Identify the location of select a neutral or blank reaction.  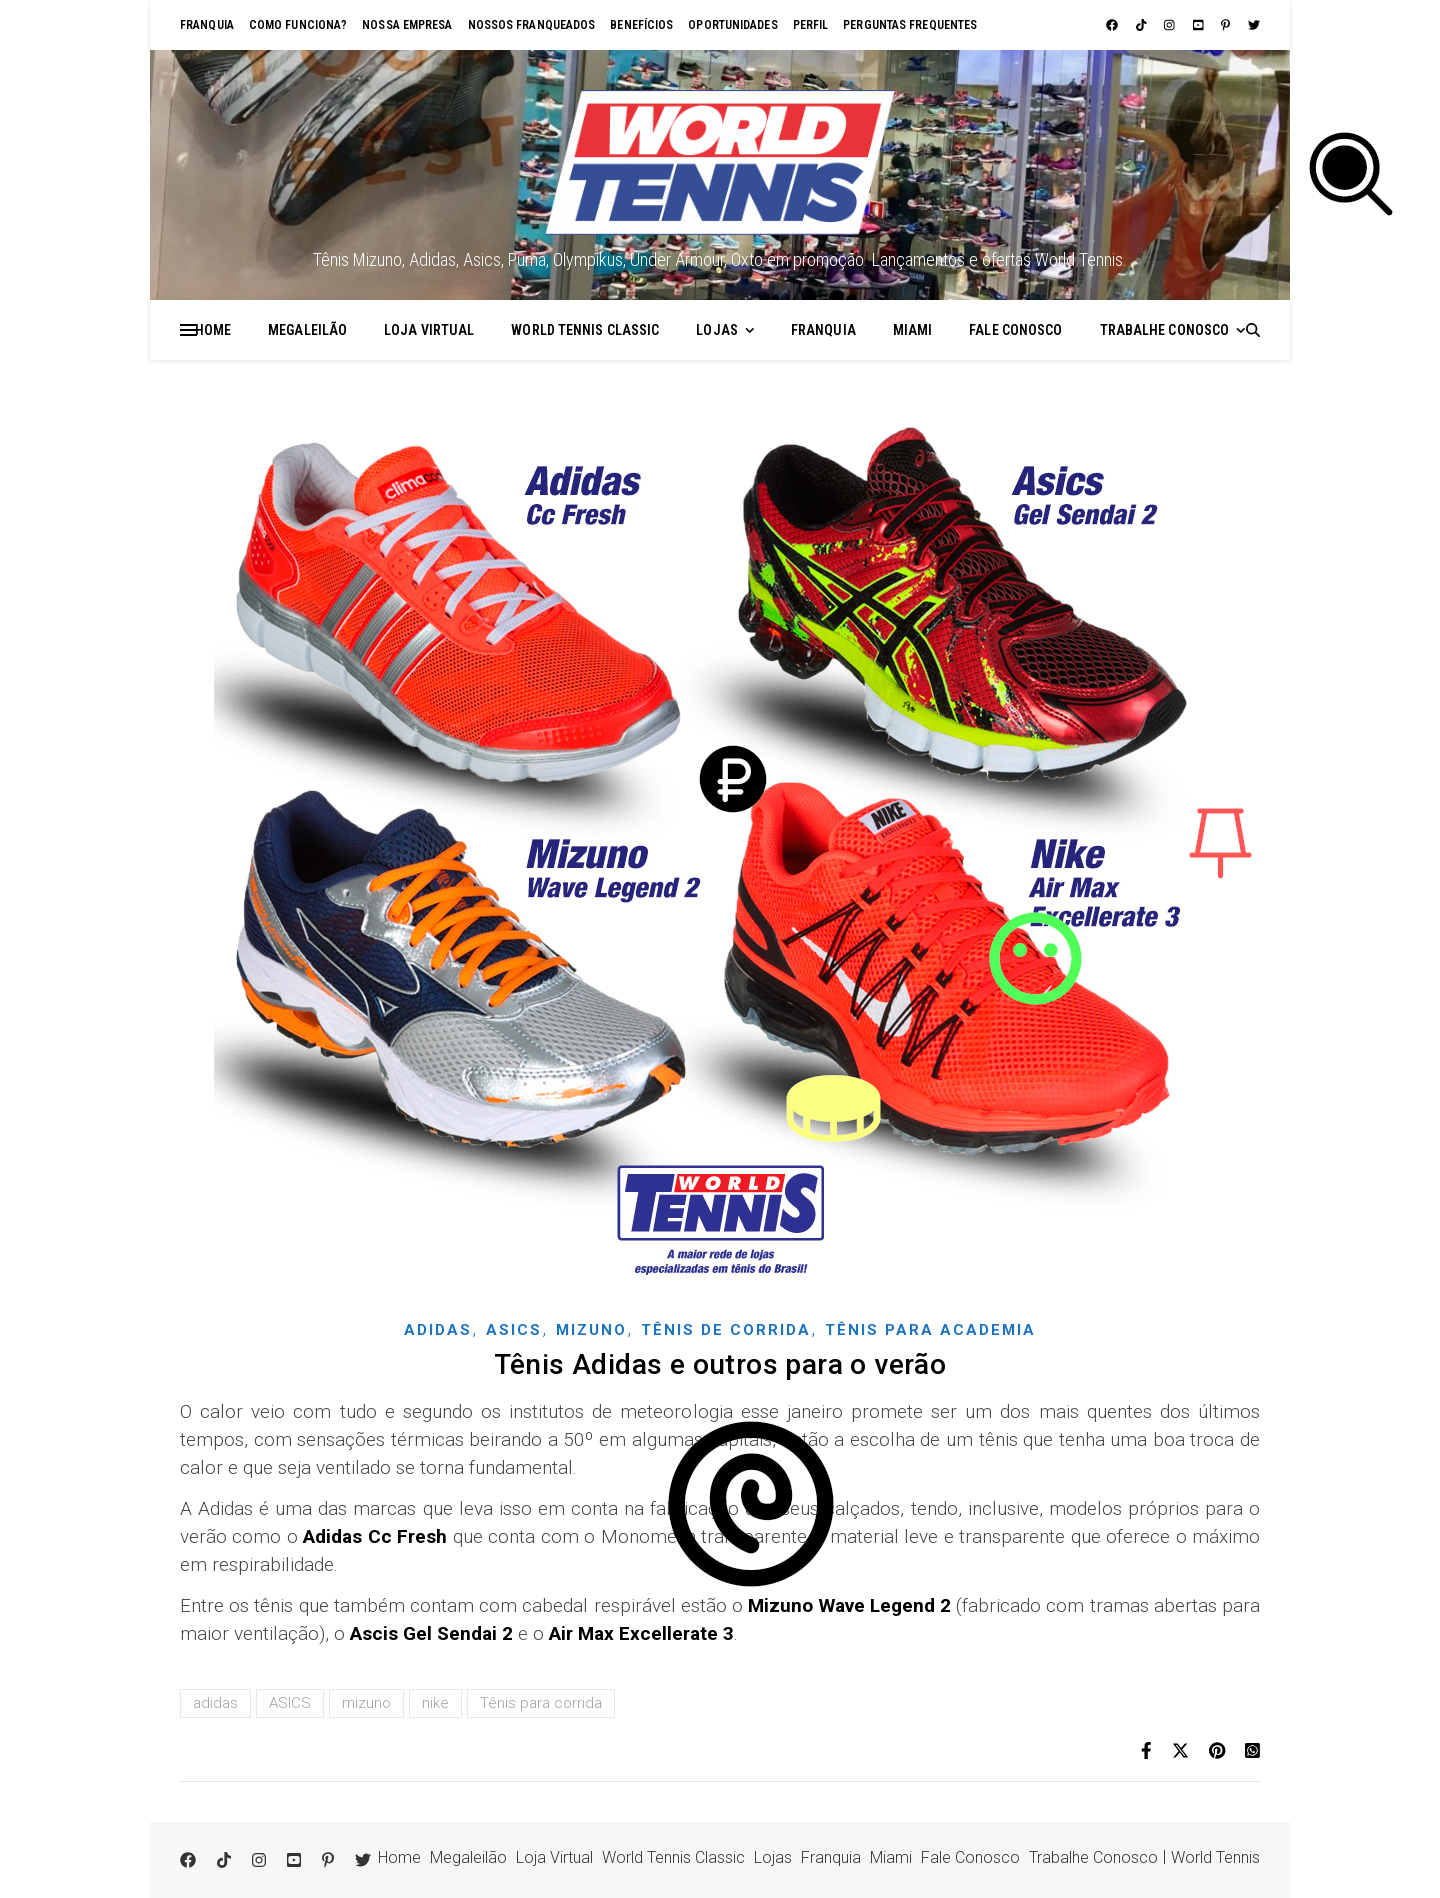
(1035, 958).